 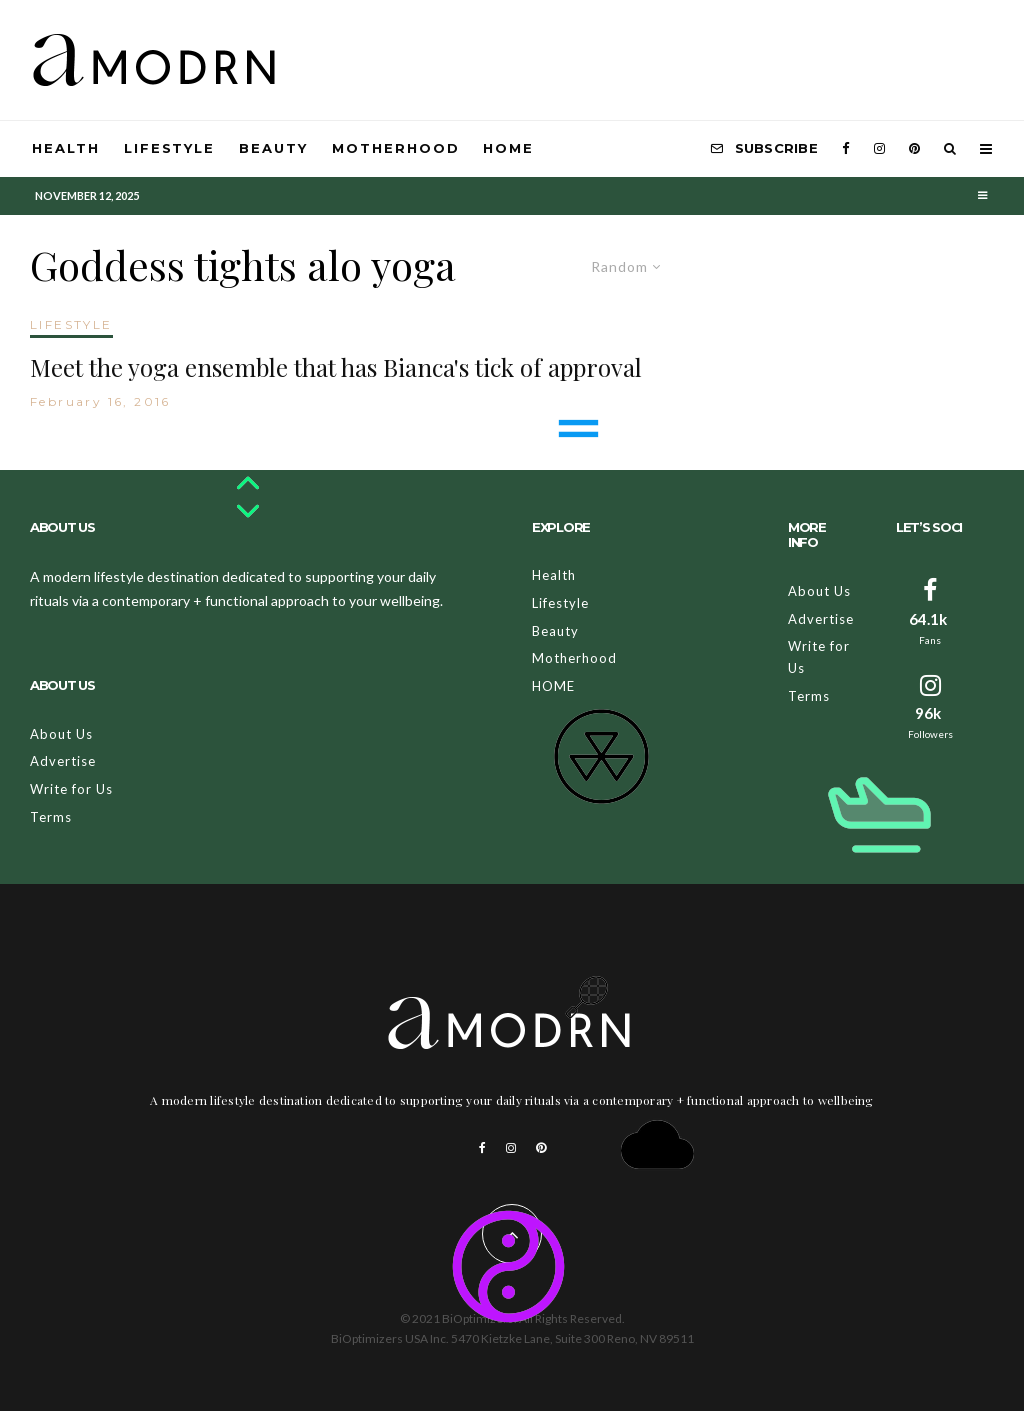 I want to click on reorder or rearrange list items, so click(x=578, y=428).